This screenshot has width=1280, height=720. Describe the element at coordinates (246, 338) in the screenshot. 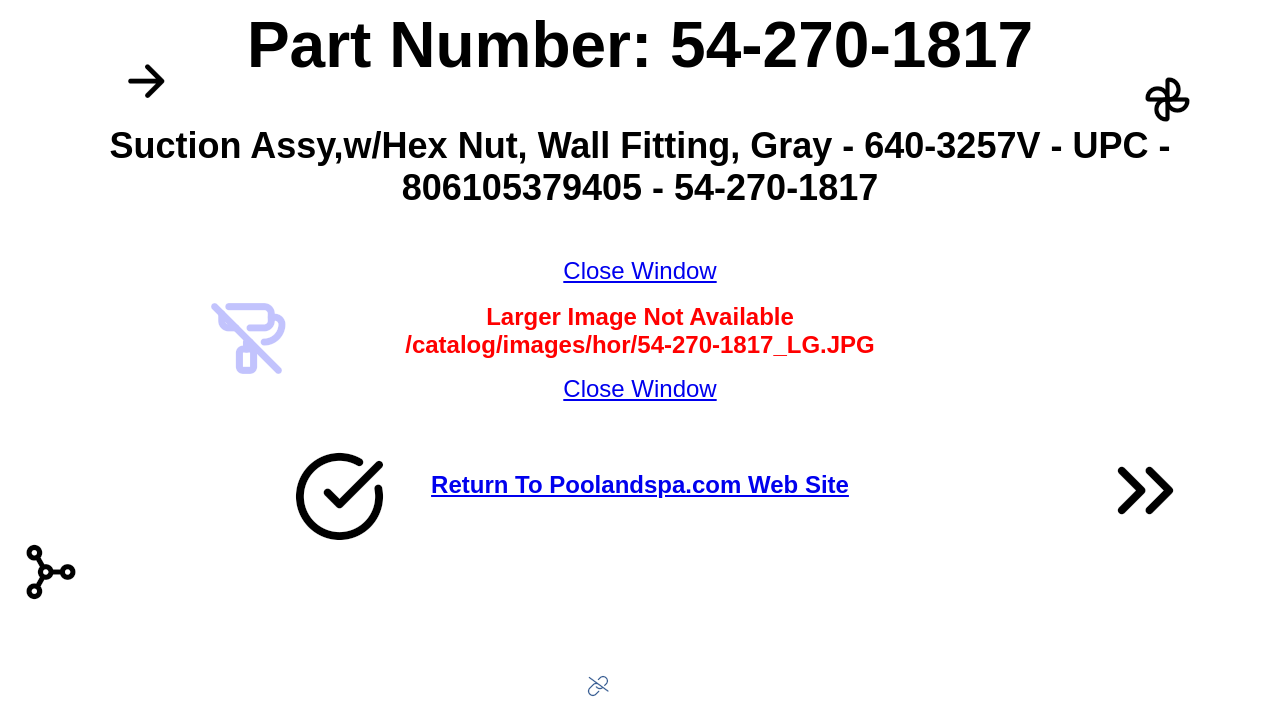

I see `disable paint or fill tool` at that location.